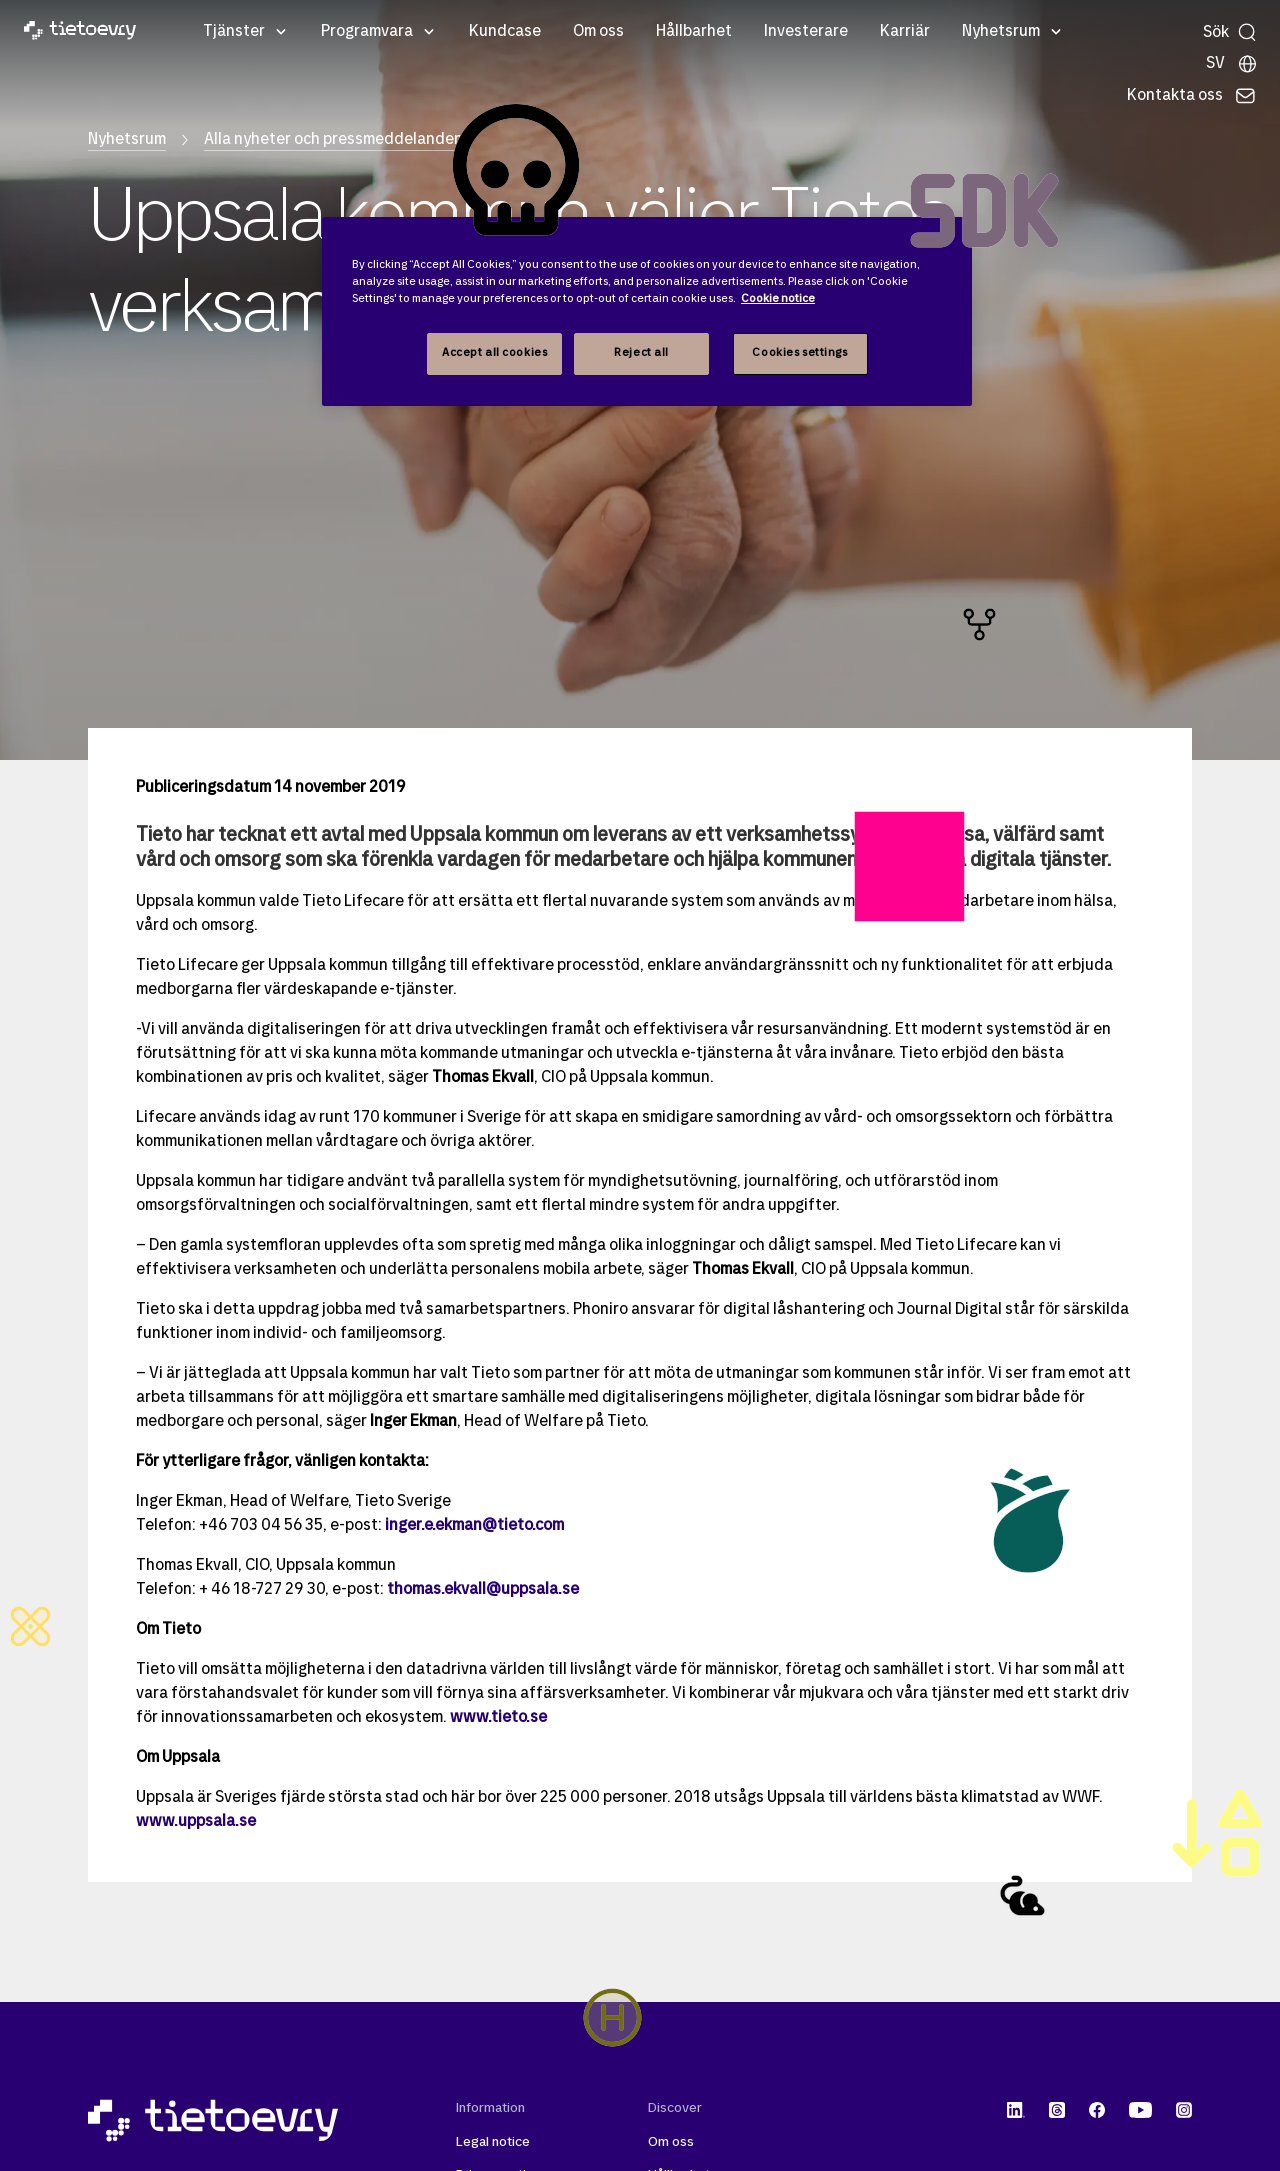 The image size is (1280, 2171). Describe the element at coordinates (1028, 1520) in the screenshot. I see `access floral or garden-related features` at that location.